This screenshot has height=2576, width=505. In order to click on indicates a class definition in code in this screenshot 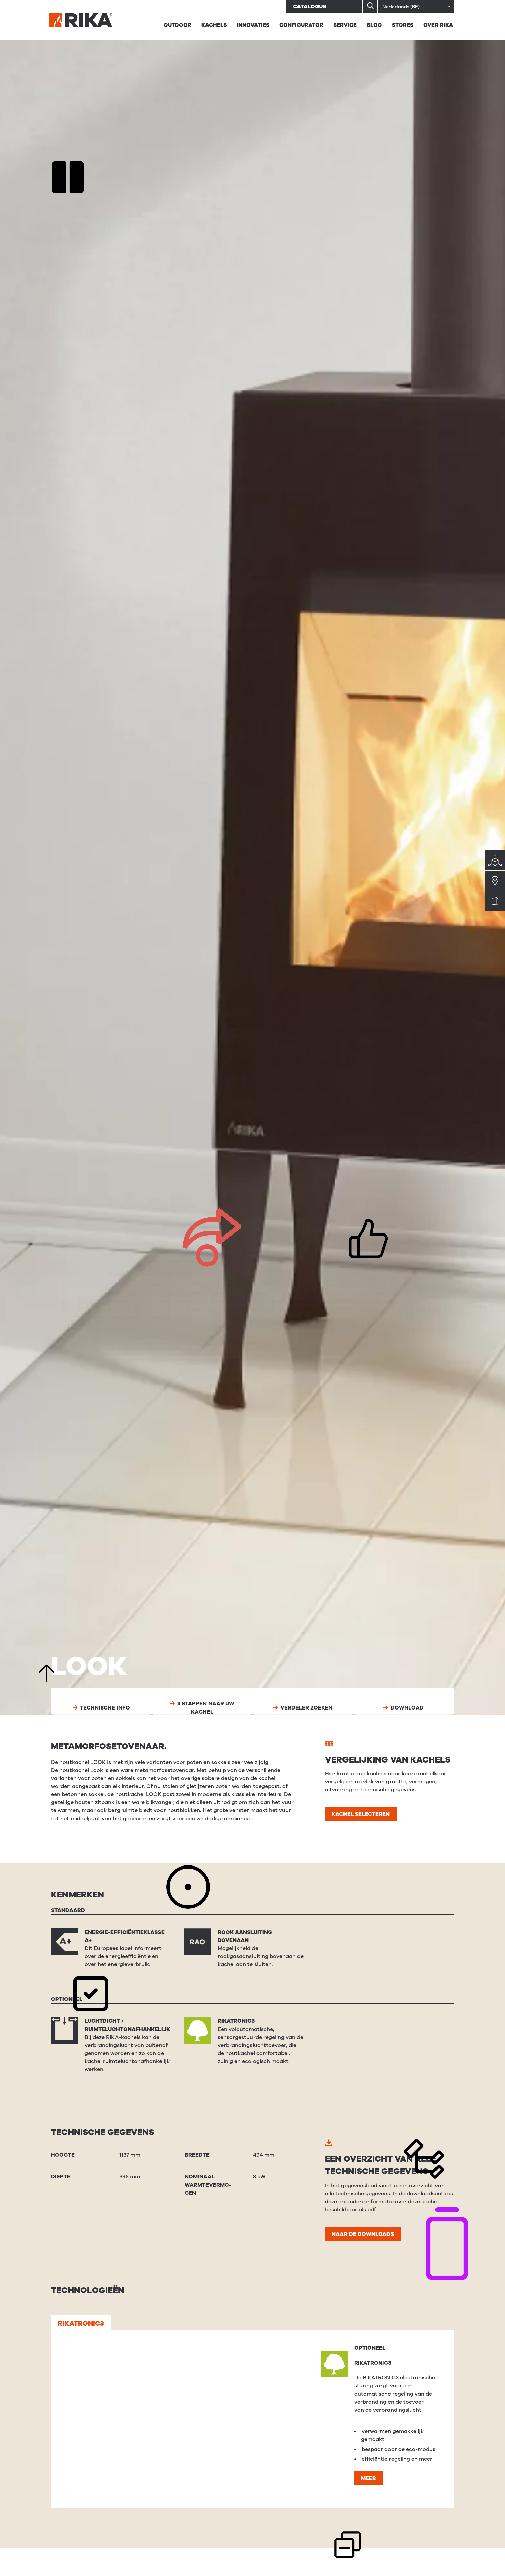, I will do `click(424, 2159)`.